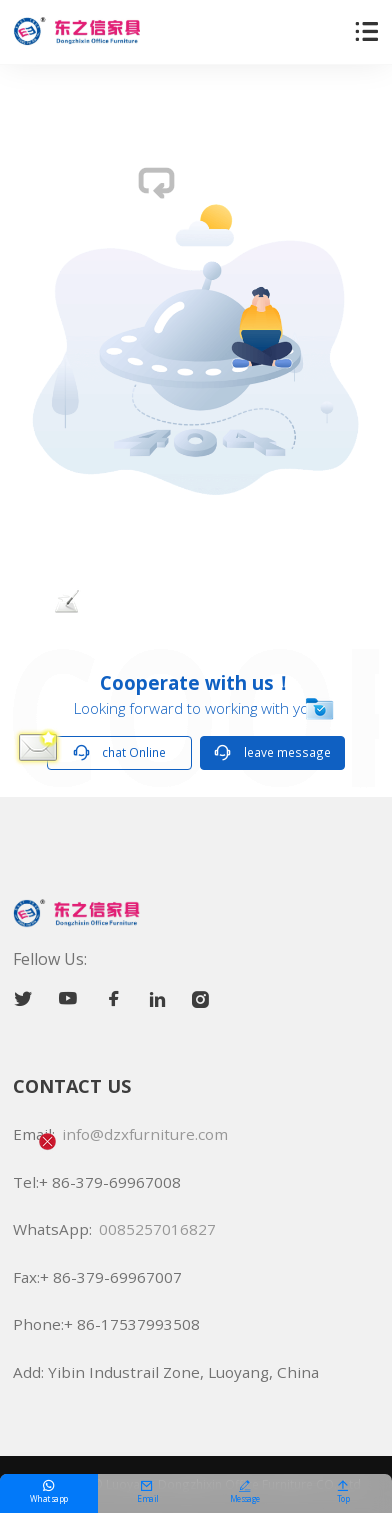  What do you see at coordinates (319, 709) in the screenshot?
I see `open microsoft kaizala files folder` at bounding box center [319, 709].